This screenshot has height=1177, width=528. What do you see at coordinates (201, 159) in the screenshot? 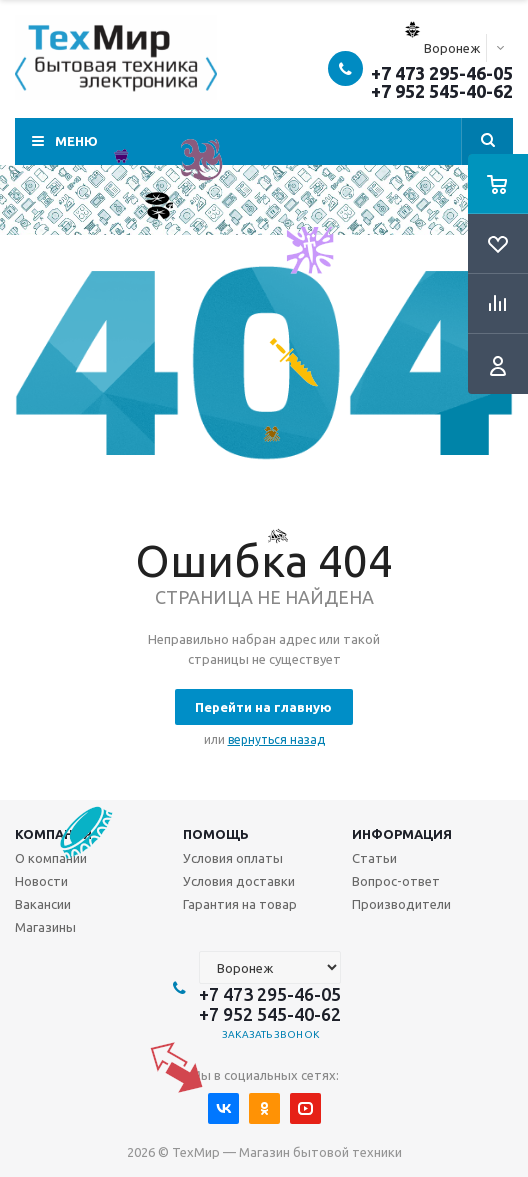
I see `fire elemental or nature-fire hybrid ability` at bounding box center [201, 159].